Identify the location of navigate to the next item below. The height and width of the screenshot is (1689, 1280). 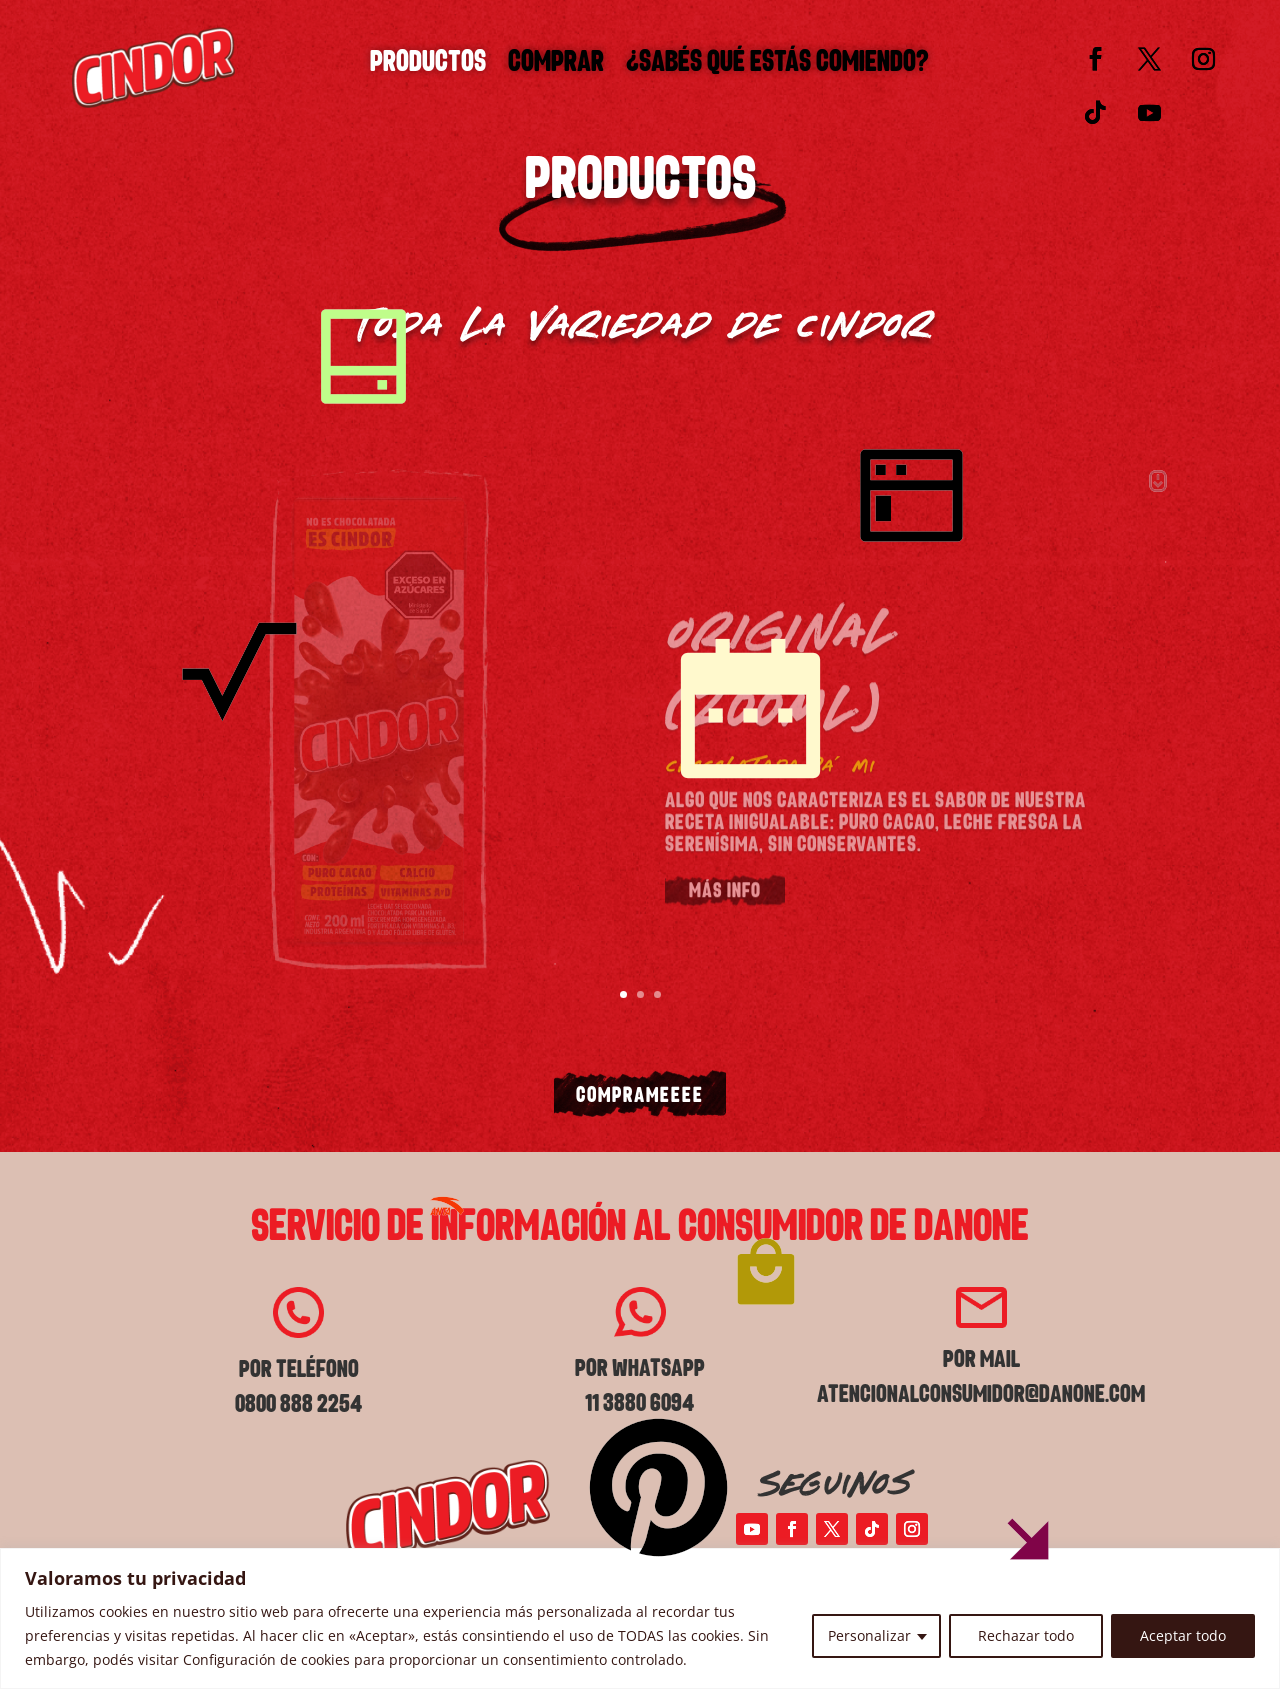
(1028, 1539).